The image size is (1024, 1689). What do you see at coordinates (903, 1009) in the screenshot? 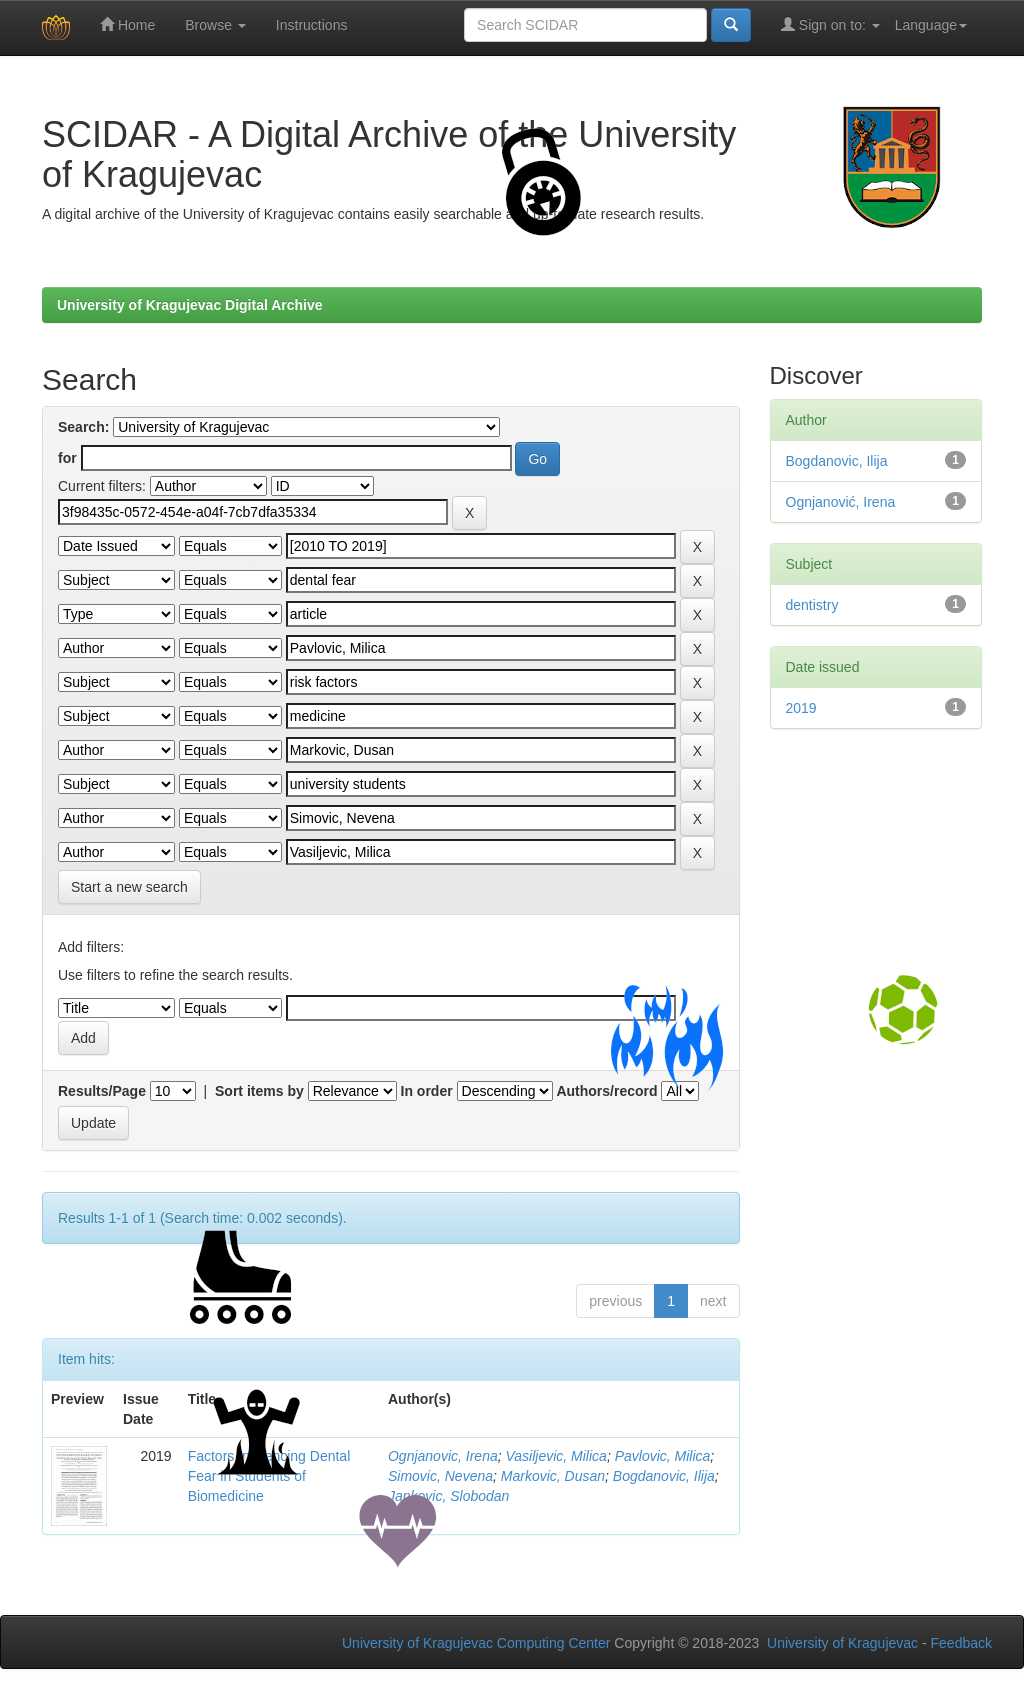
I see `access soccer or football games` at bounding box center [903, 1009].